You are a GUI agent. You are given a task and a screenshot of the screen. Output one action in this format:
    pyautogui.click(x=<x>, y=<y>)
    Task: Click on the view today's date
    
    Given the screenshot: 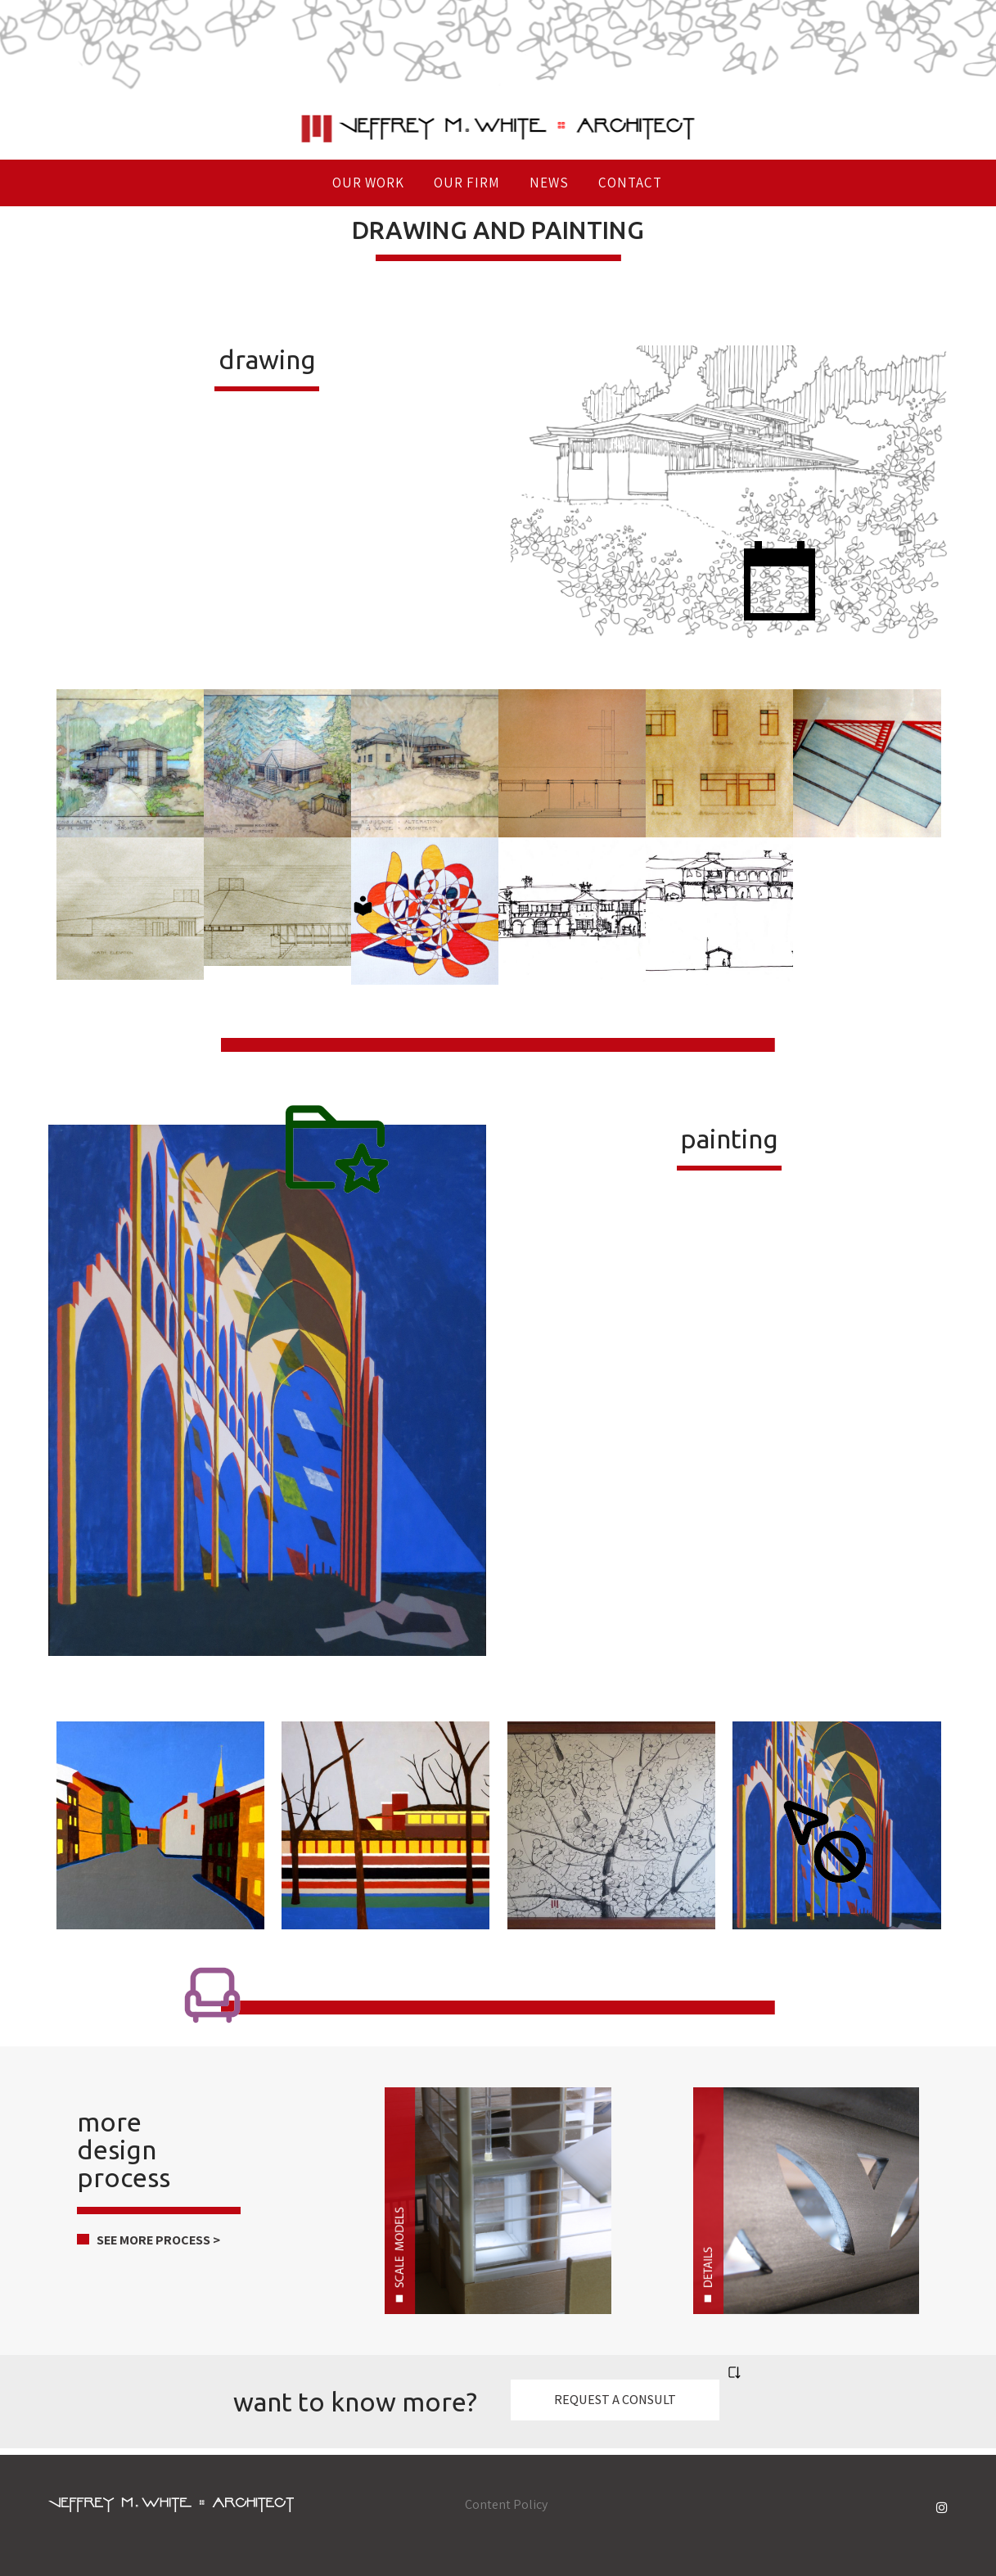 What is the action you would take?
    pyautogui.click(x=779, y=580)
    